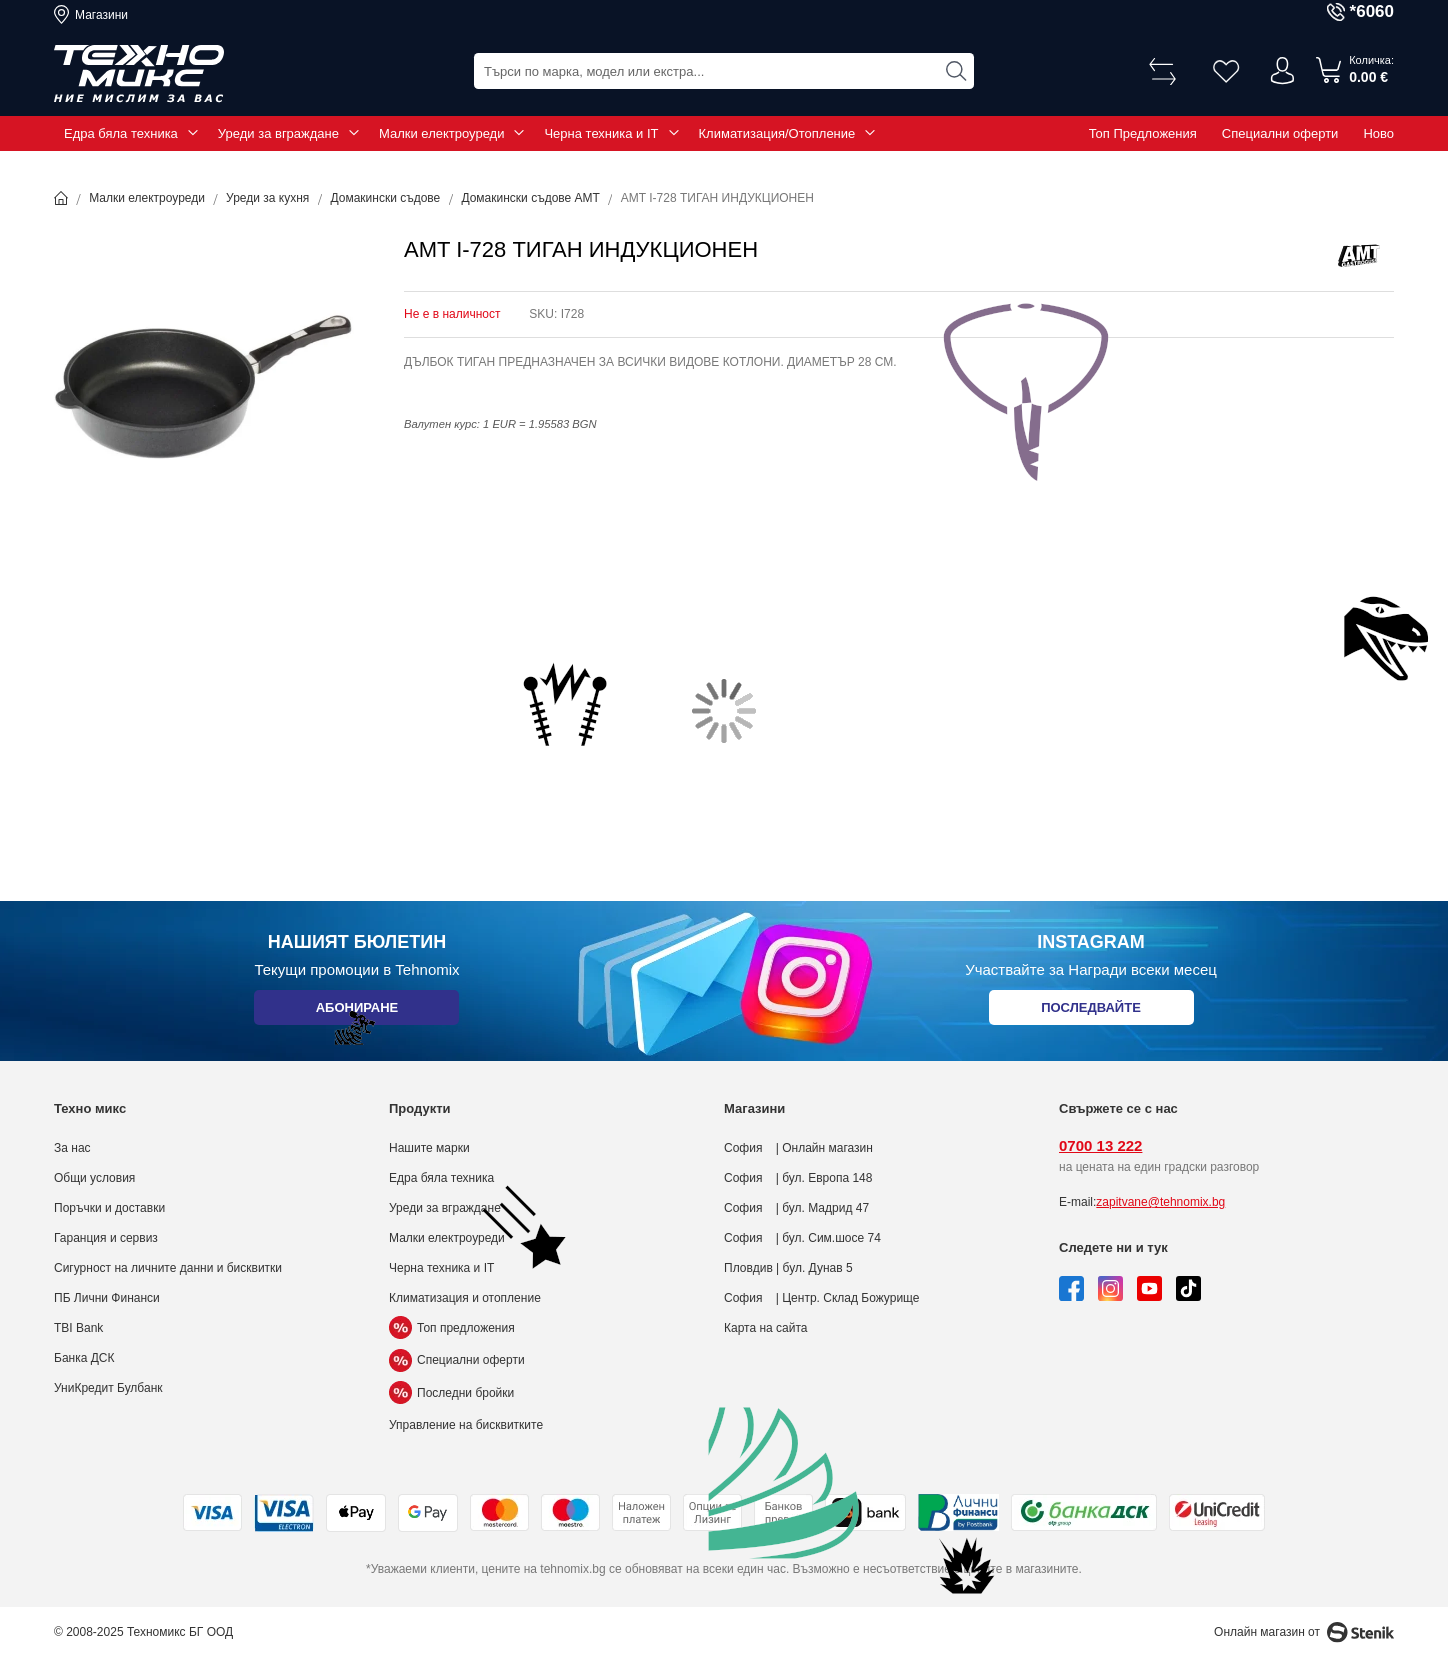 This screenshot has width=1448, height=1657. What do you see at coordinates (1026, 391) in the screenshot?
I see `equip a feather necklace accessory` at bounding box center [1026, 391].